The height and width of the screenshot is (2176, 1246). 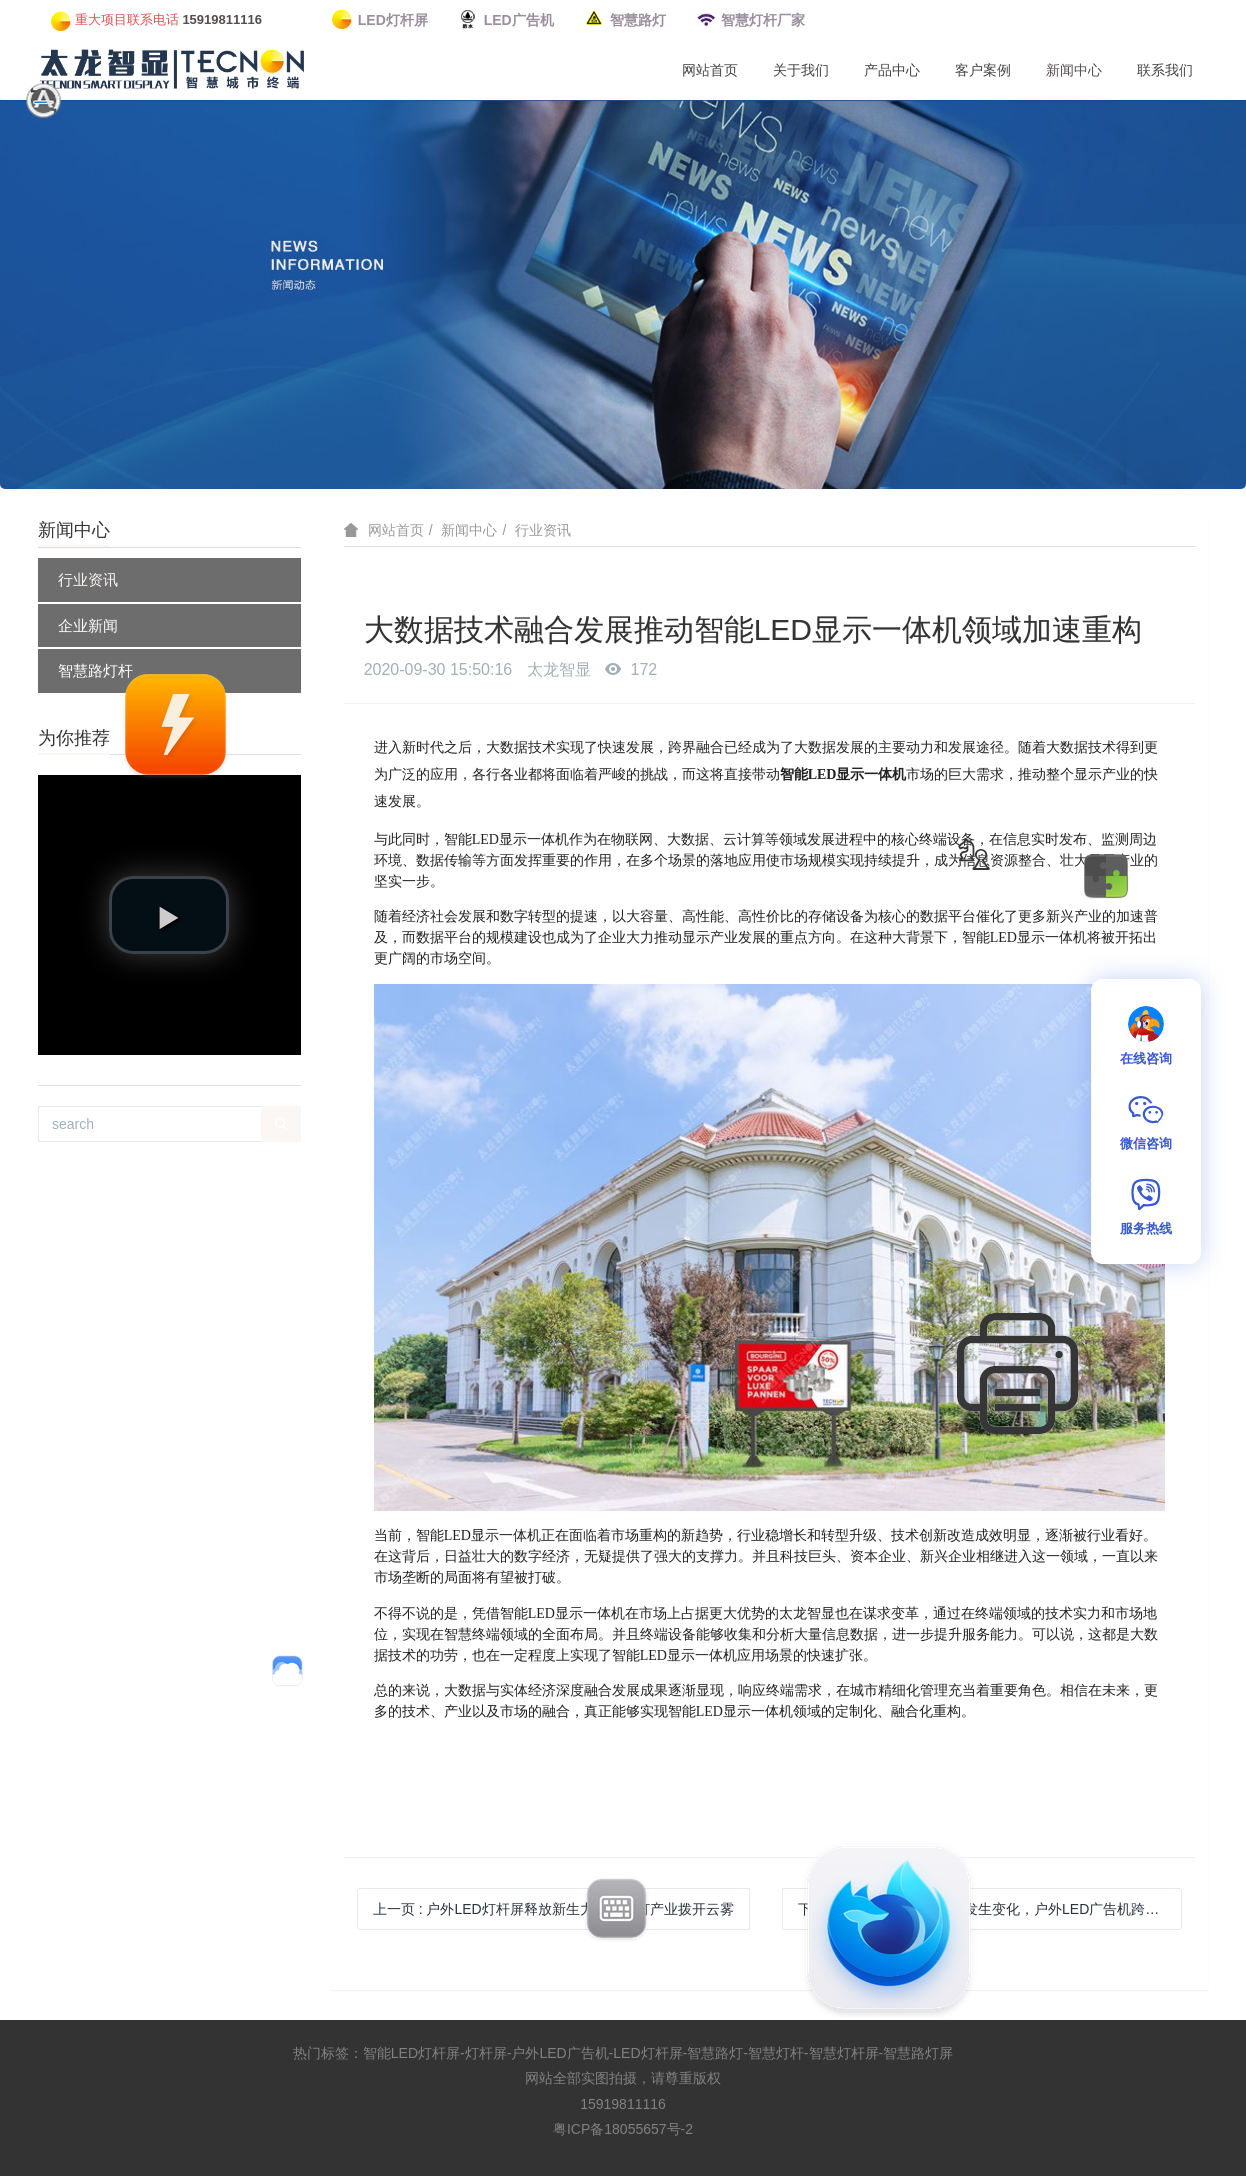 I want to click on open Firefox Developer Edition browser, so click(x=889, y=1928).